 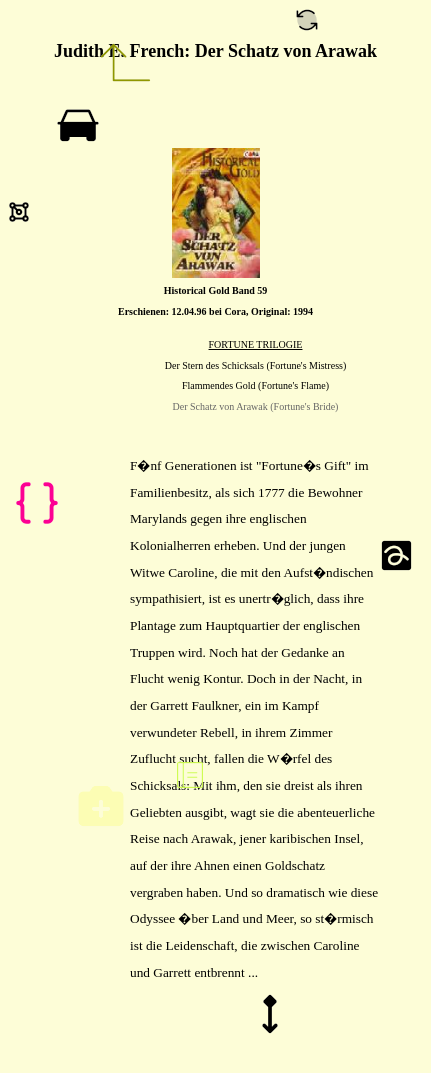 I want to click on view complex network topology, so click(x=19, y=212).